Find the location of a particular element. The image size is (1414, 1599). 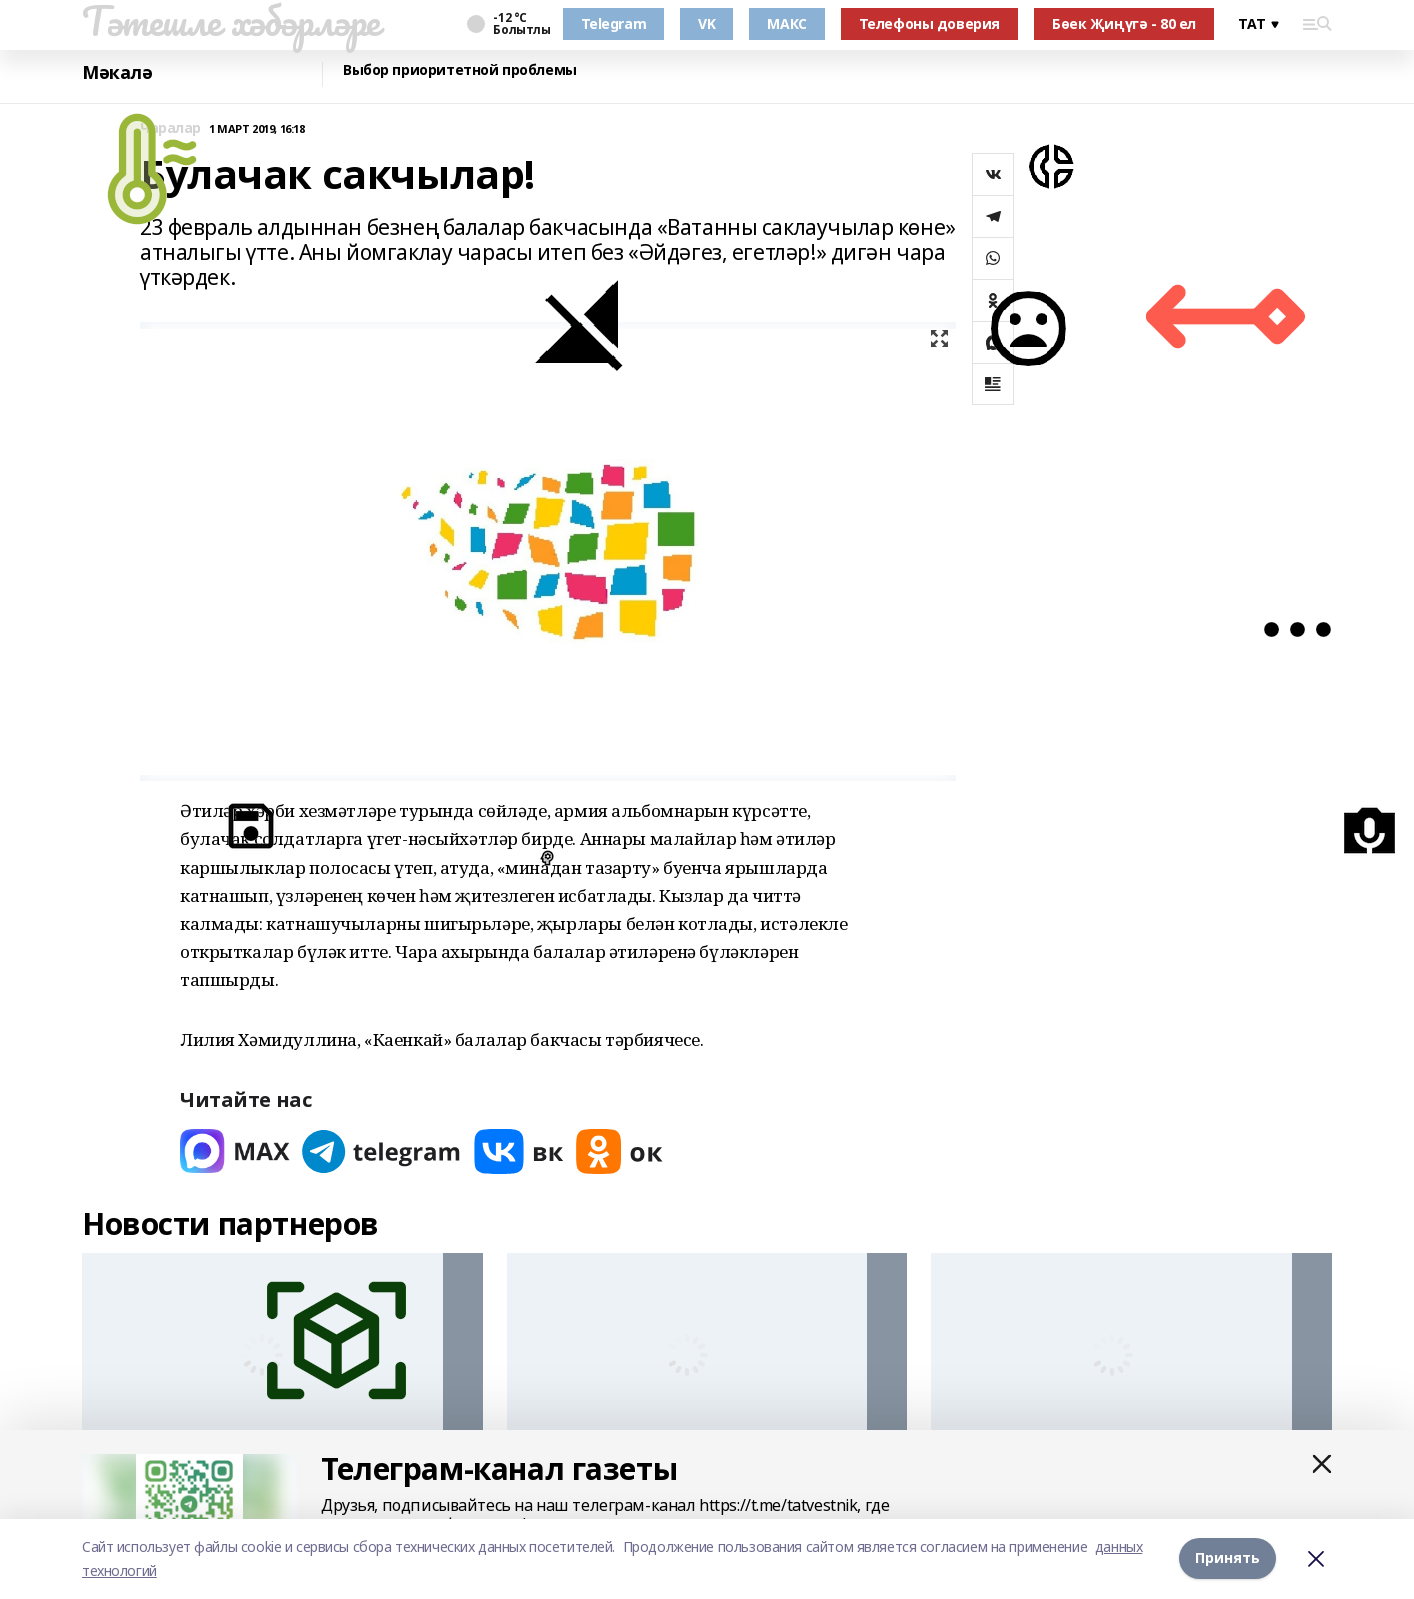

indicates high temperature or heat warning is located at coordinates (141, 169).